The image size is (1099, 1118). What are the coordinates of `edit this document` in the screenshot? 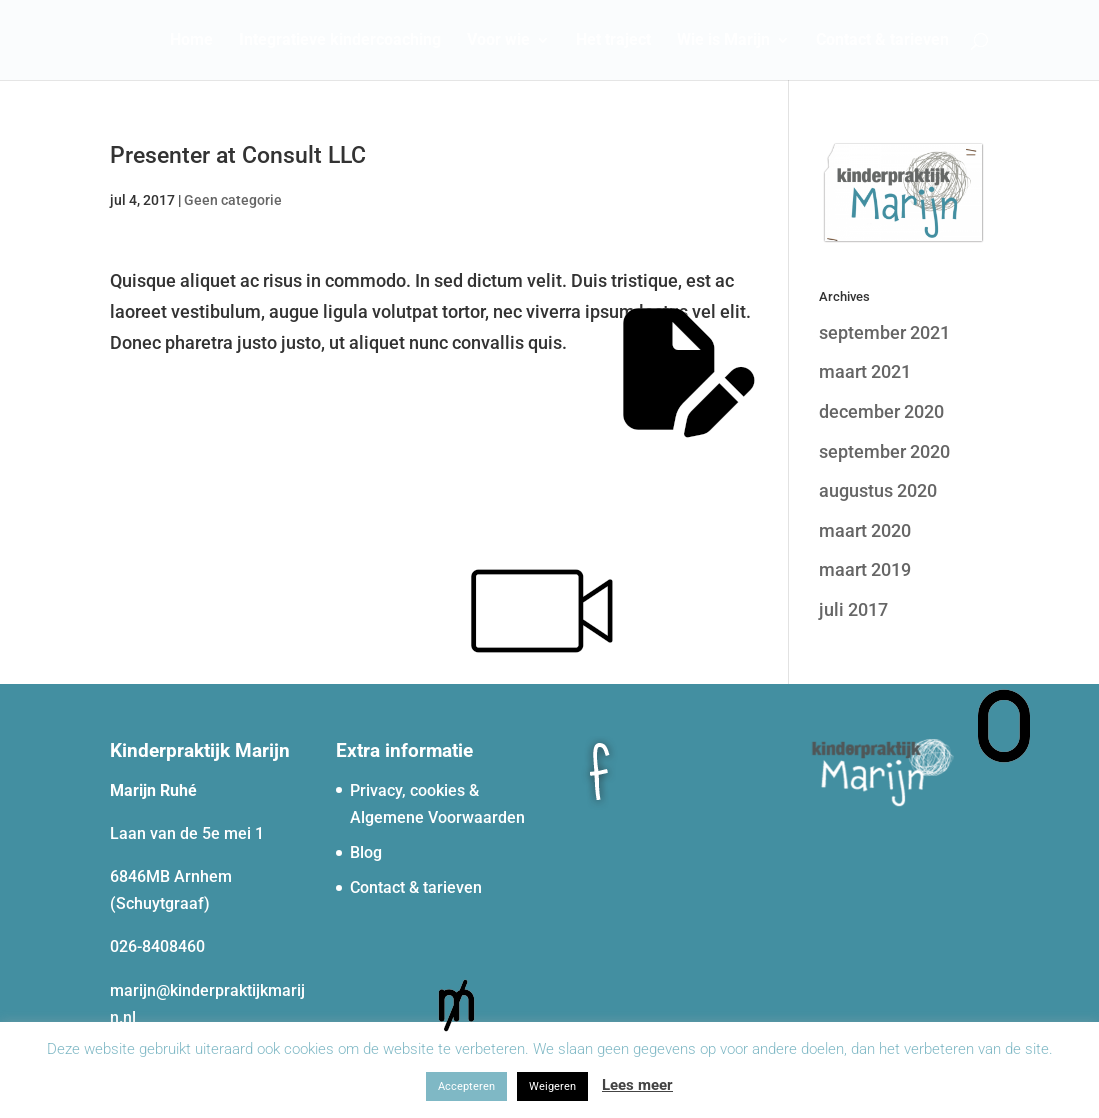 It's located at (684, 369).